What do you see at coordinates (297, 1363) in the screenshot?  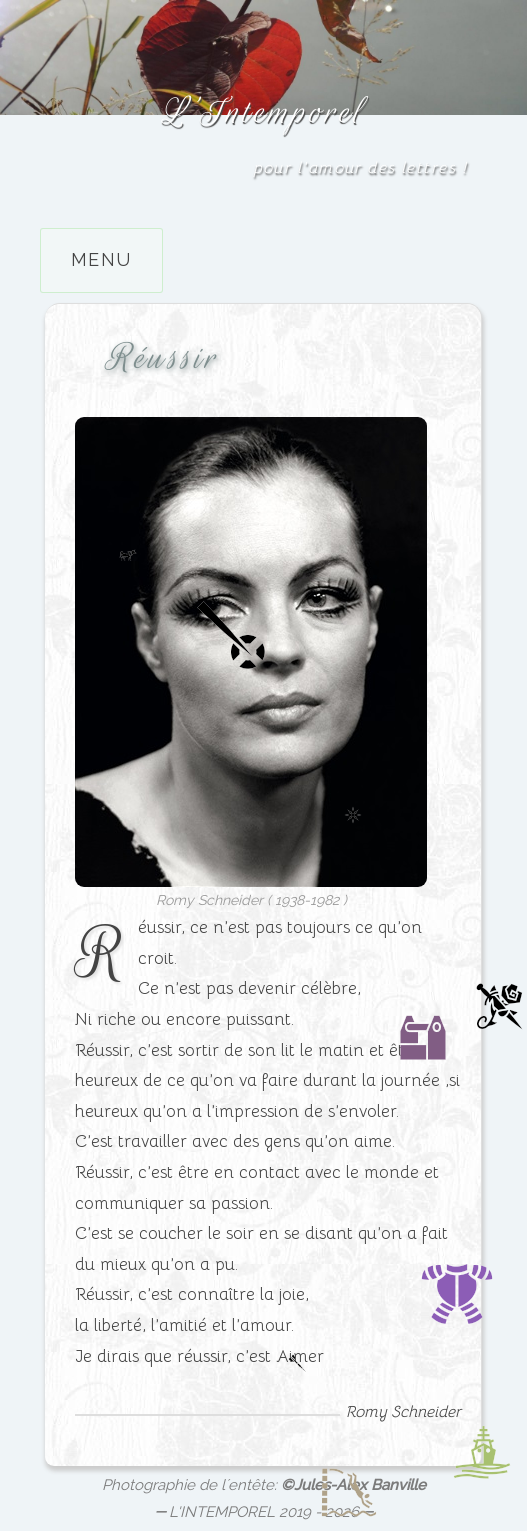 I see `play darts or dart-themed game` at bounding box center [297, 1363].